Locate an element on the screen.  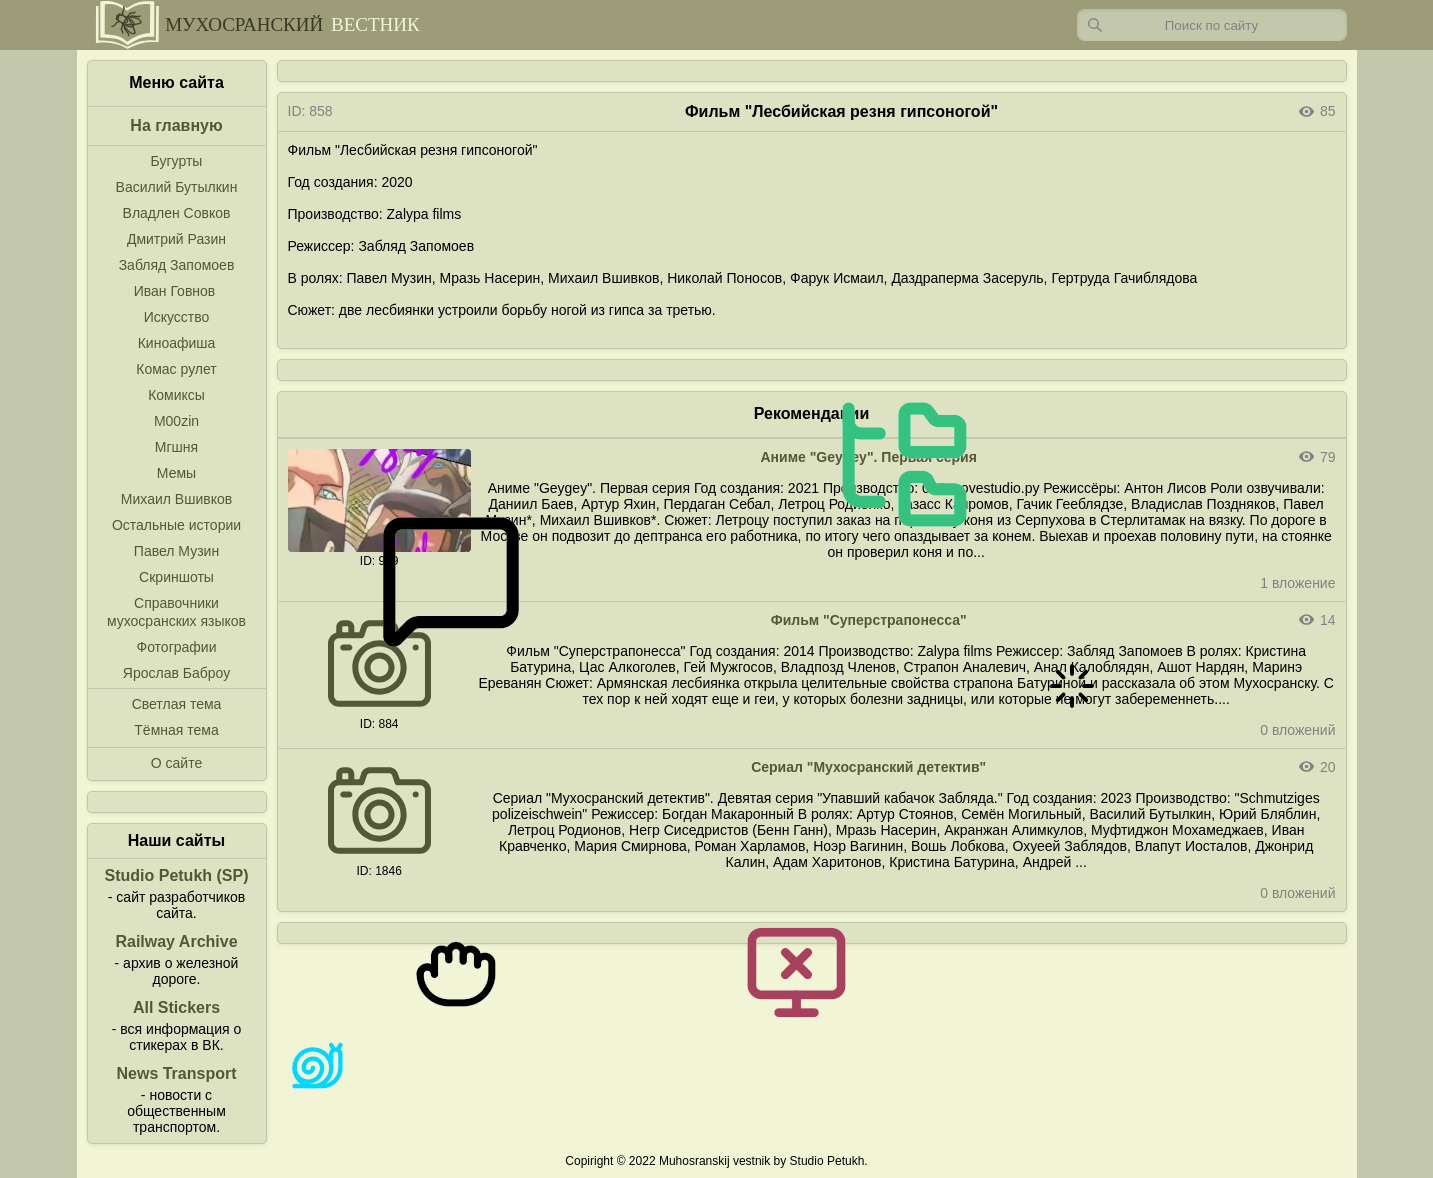
loading content in progress is located at coordinates (1072, 686).